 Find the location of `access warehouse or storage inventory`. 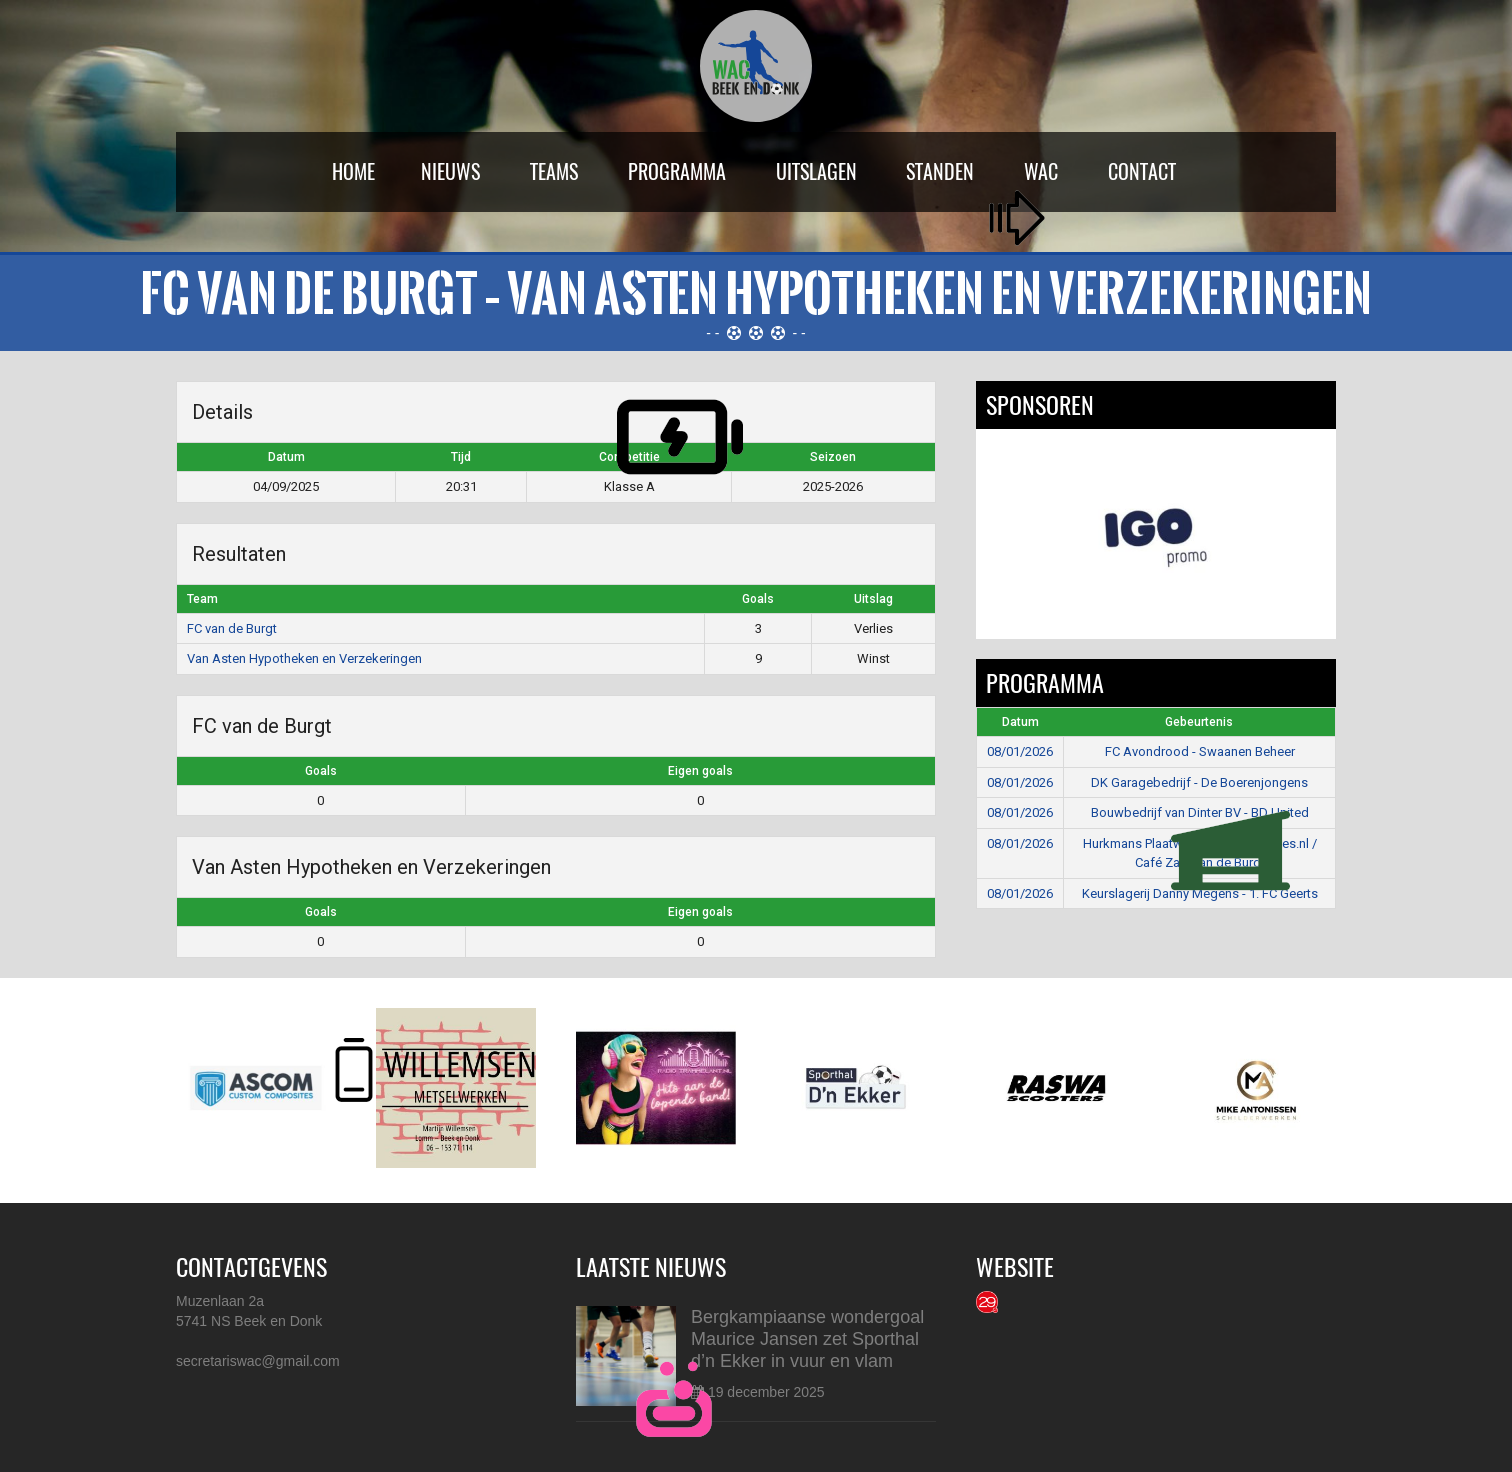

access warehouse or storage inventory is located at coordinates (1230, 854).